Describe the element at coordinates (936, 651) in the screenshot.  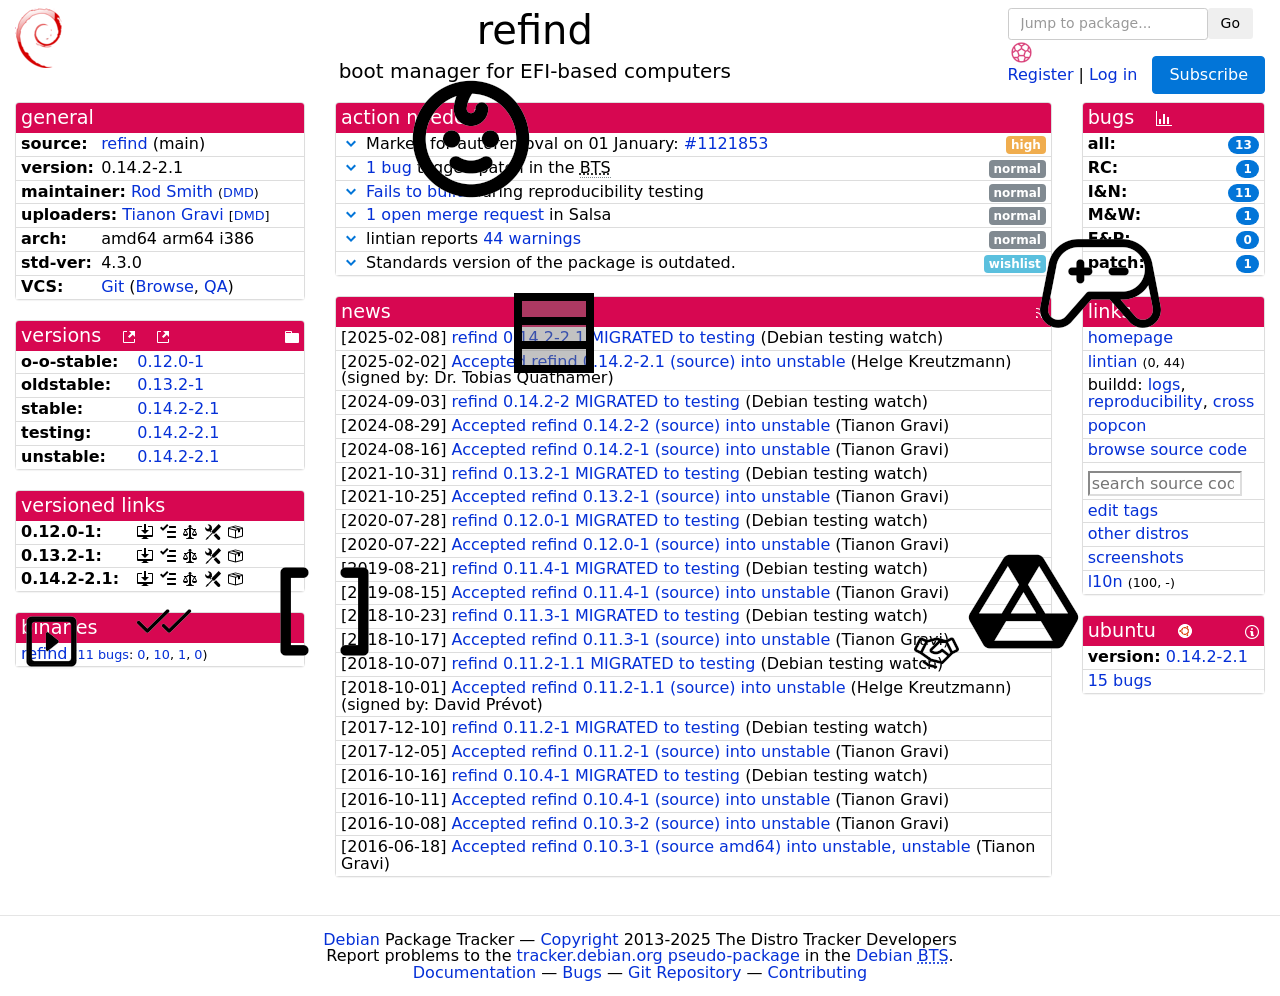
I see `indicates a partnership or collaboration feature` at that location.